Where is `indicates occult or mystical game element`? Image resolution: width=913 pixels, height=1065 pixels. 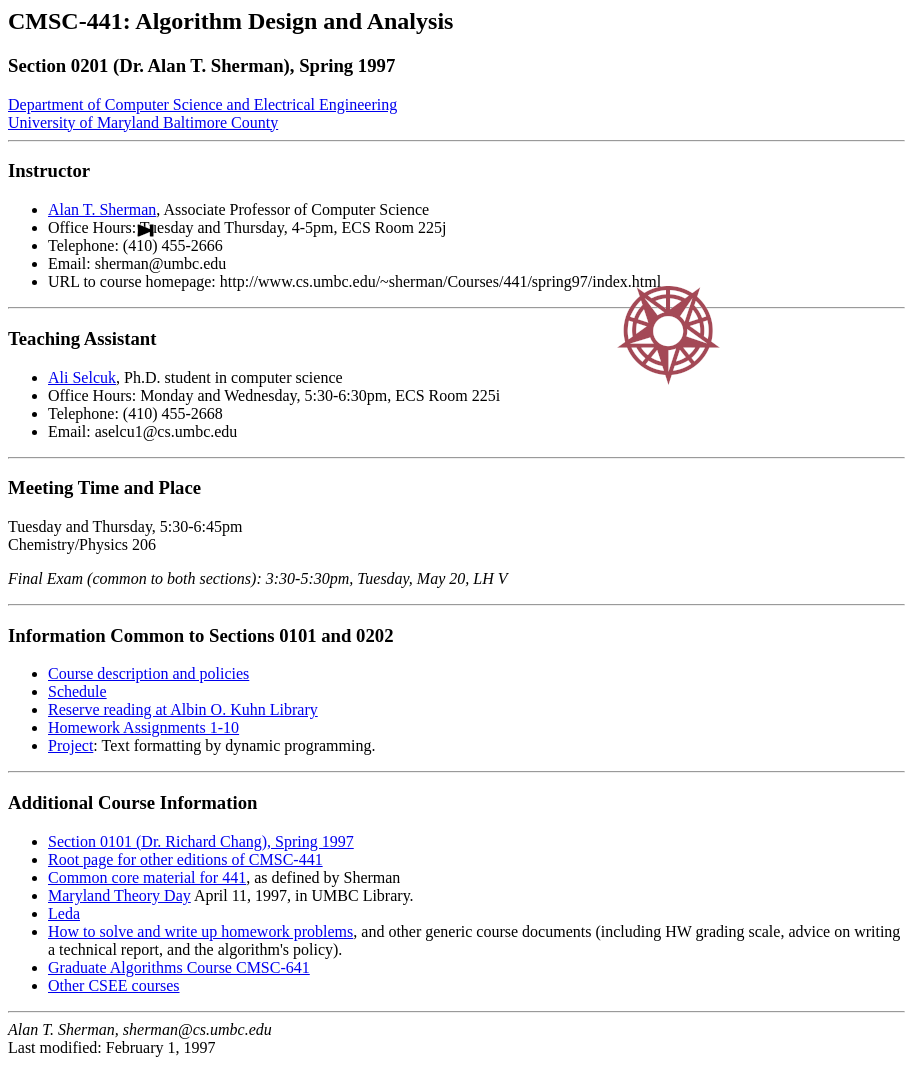 indicates occult or mystical game element is located at coordinates (668, 335).